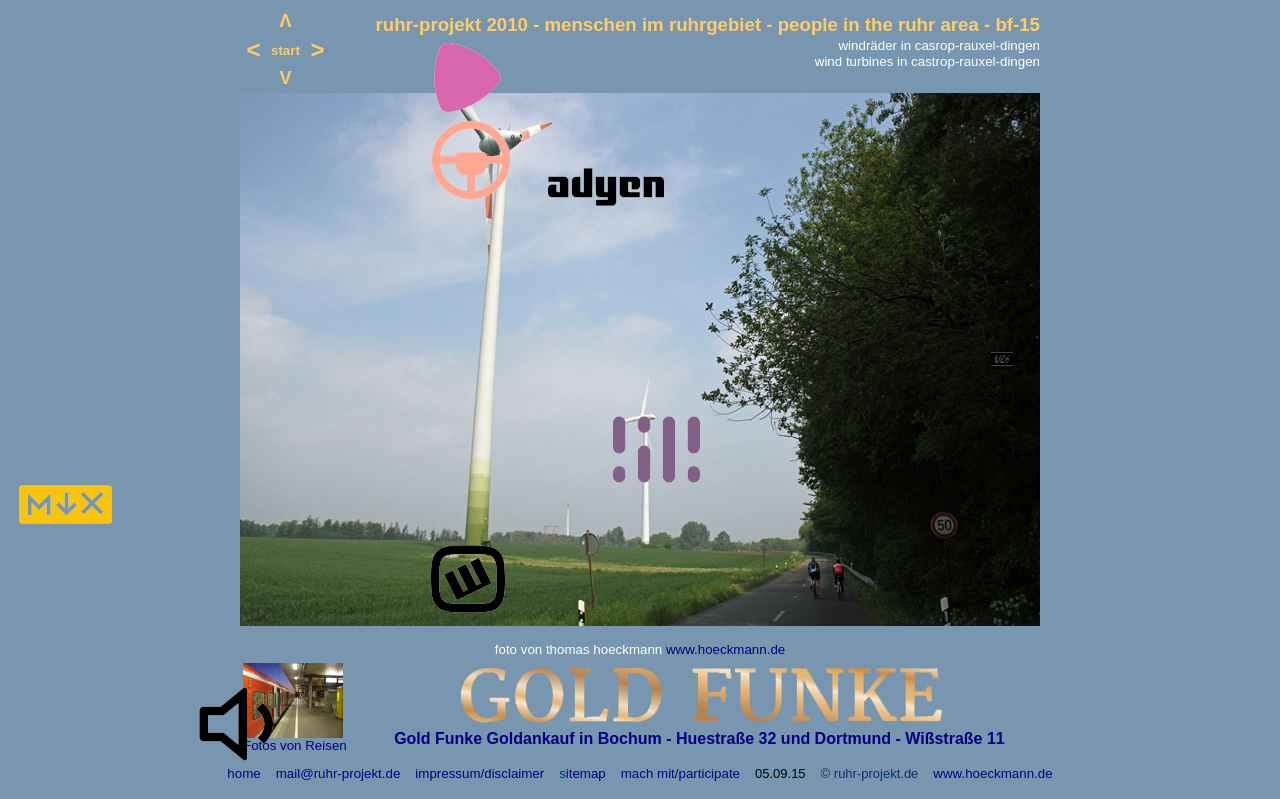 This screenshot has width=1280, height=799. I want to click on scrollreveal javascript library logo, so click(656, 449).